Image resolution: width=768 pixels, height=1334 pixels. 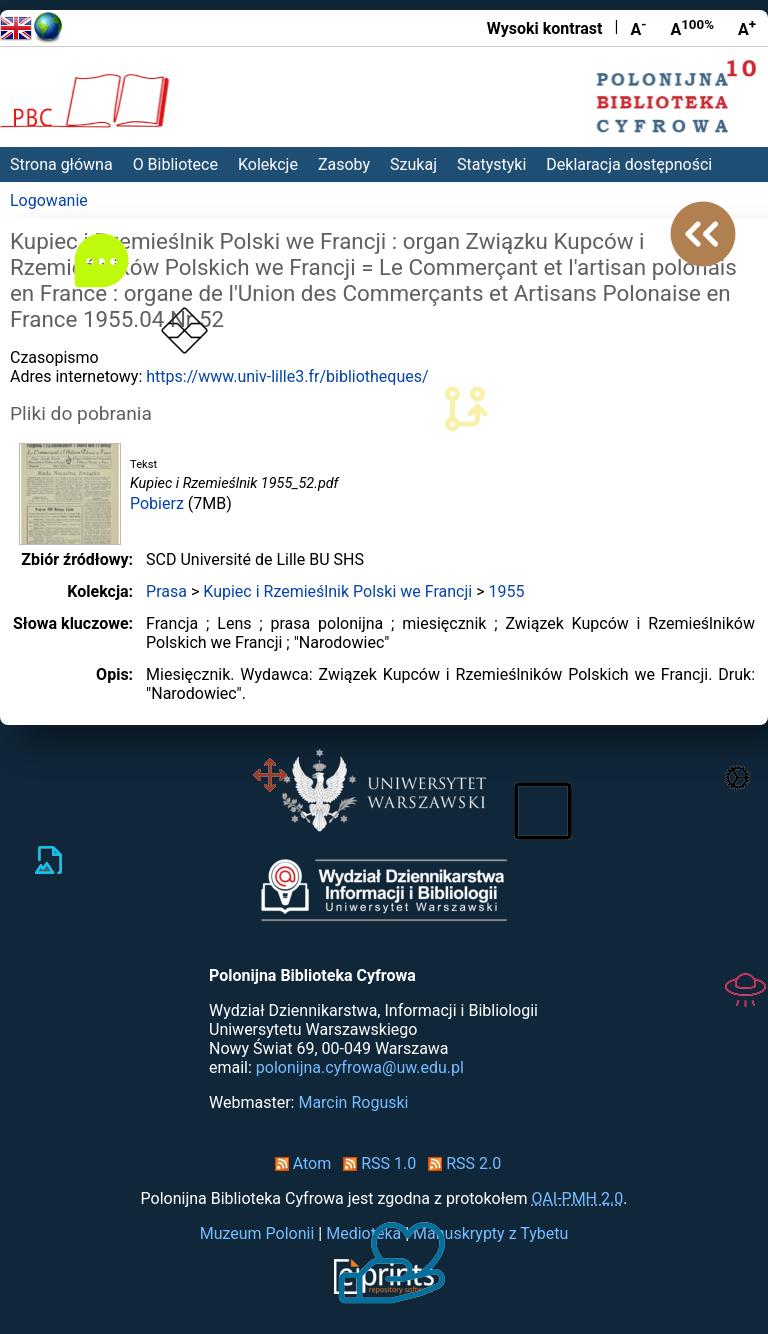 I want to click on go back to the beginning, so click(x=703, y=234).